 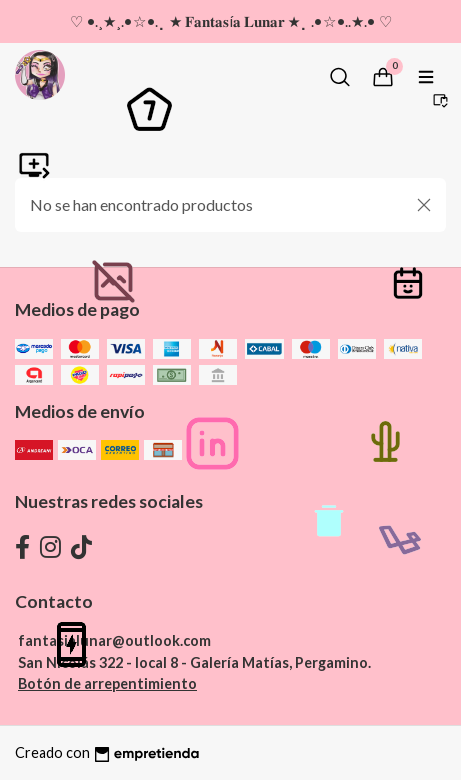 What do you see at coordinates (385, 441) in the screenshot?
I see `indicates desert or arid climate setting` at bounding box center [385, 441].